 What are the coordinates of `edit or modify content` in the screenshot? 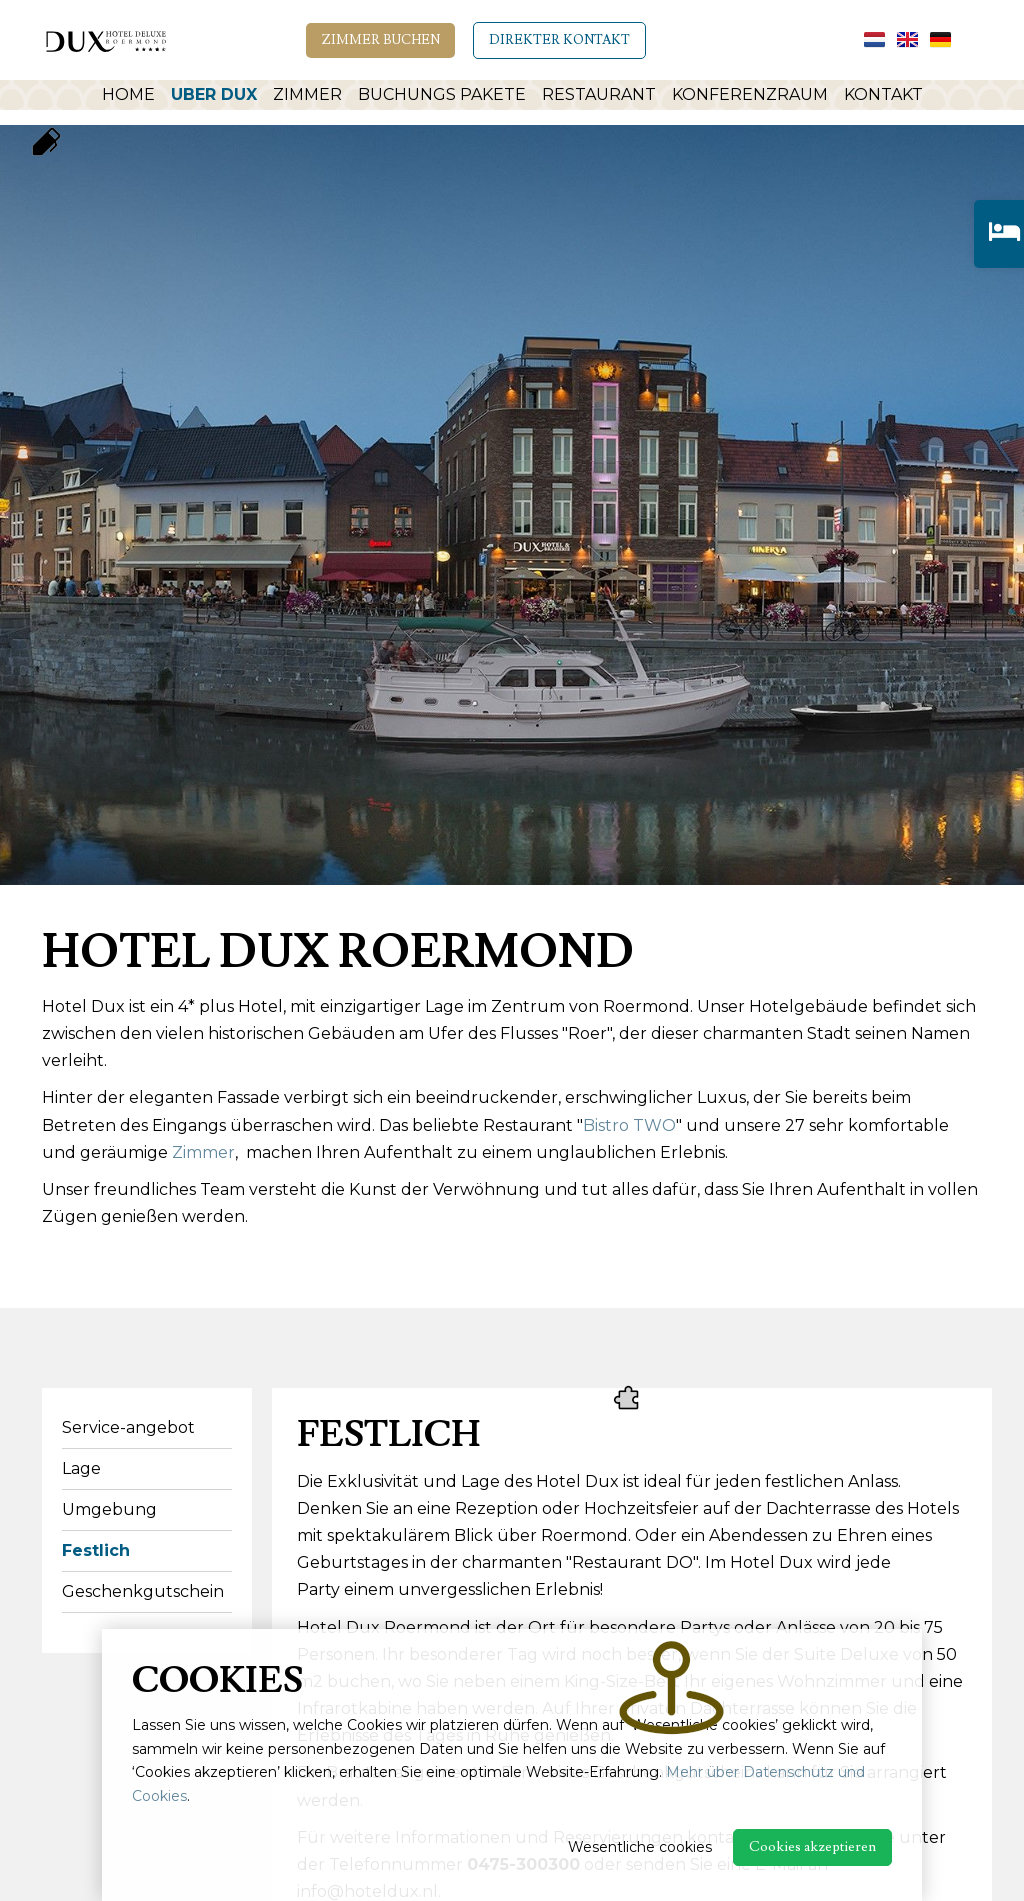 It's located at (46, 142).